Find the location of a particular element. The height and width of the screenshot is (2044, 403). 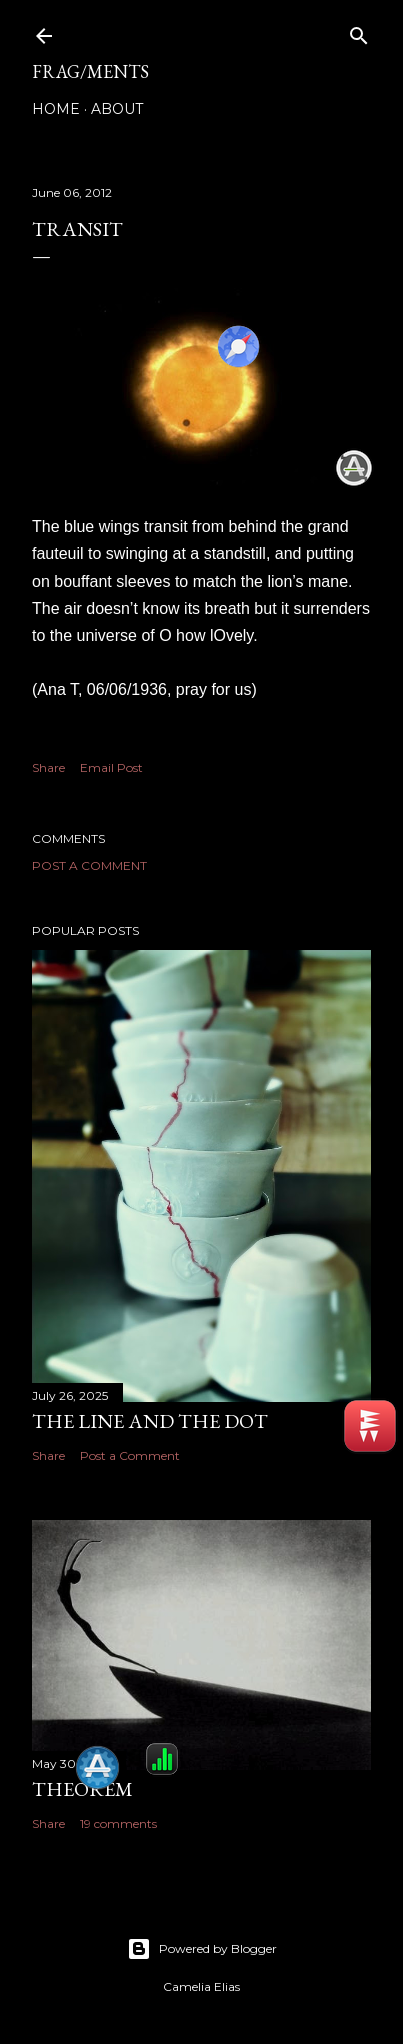

open the web browser is located at coordinates (238, 346).